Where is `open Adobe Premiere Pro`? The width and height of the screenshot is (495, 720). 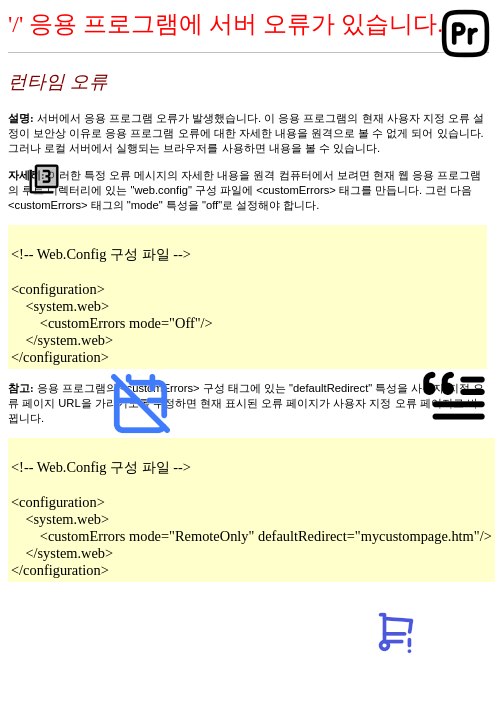
open Adobe Premiere Pro is located at coordinates (465, 33).